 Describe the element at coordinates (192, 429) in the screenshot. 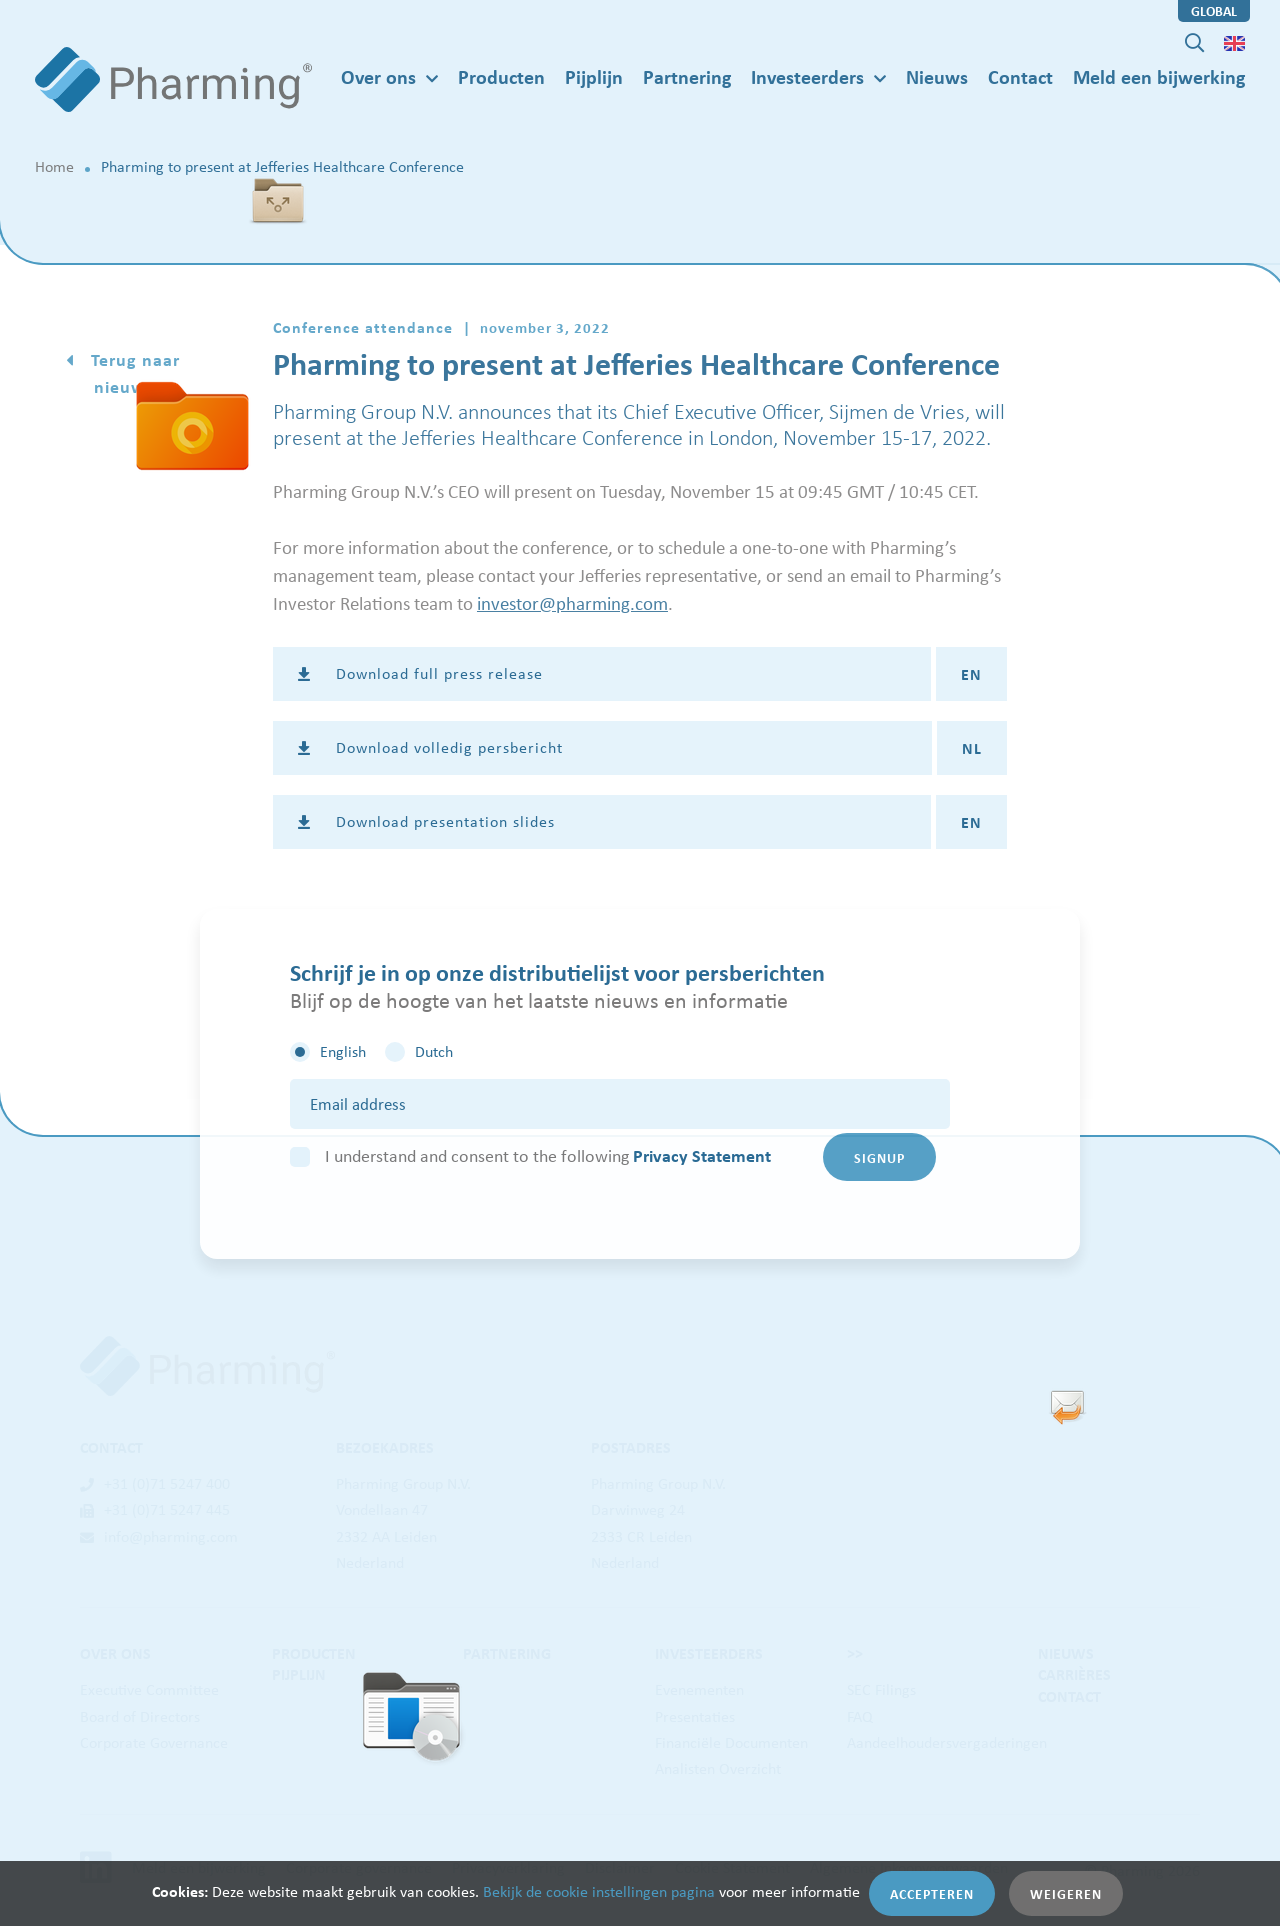

I see `open android oreo system folder` at that location.